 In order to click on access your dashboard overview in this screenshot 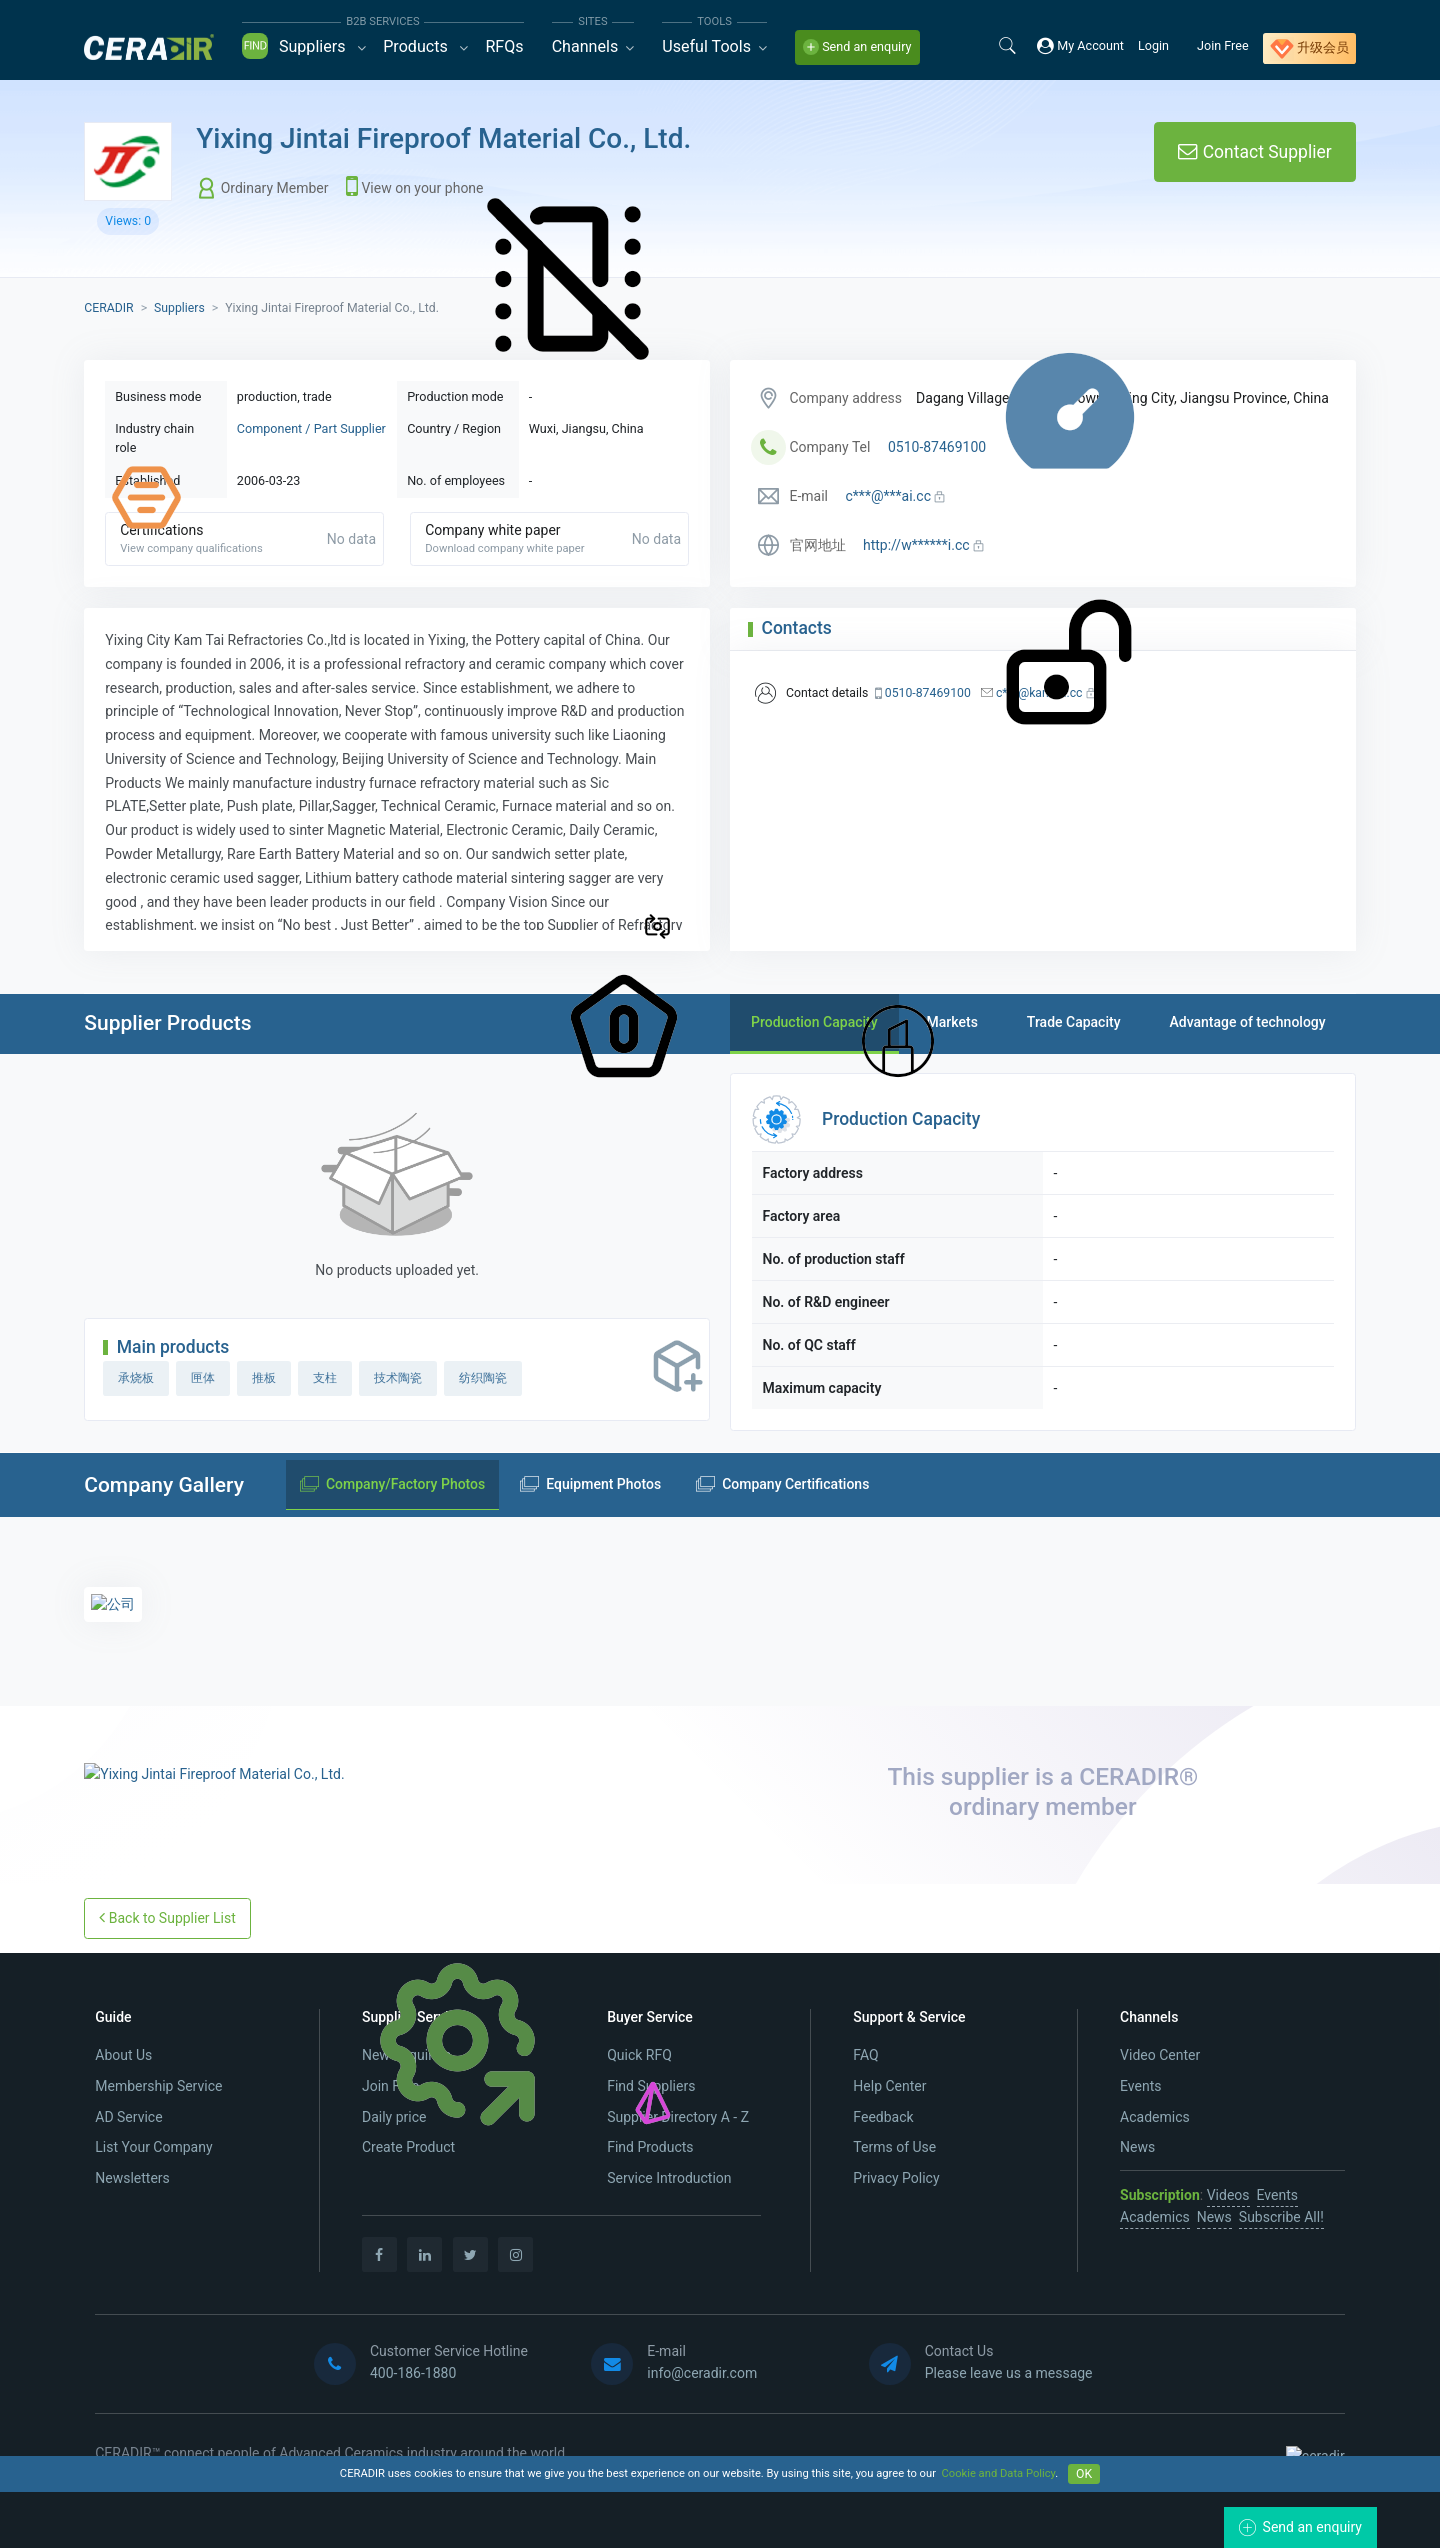, I will do `click(1070, 411)`.